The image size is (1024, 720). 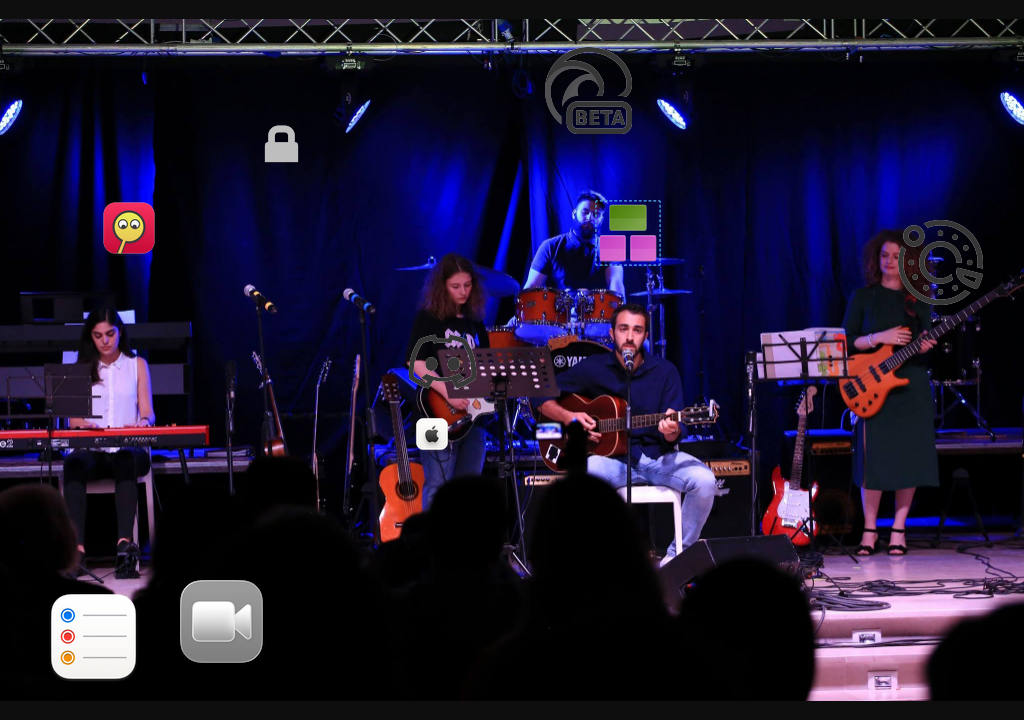 I want to click on open the reminders app, so click(x=93, y=636).